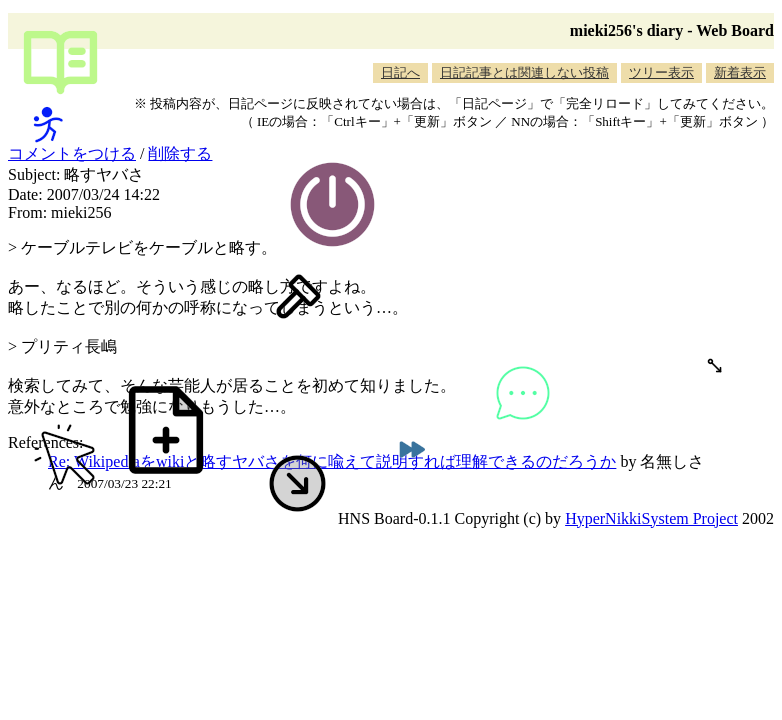 The width and height of the screenshot is (782, 720). I want to click on navigate to the next item or section, so click(297, 483).